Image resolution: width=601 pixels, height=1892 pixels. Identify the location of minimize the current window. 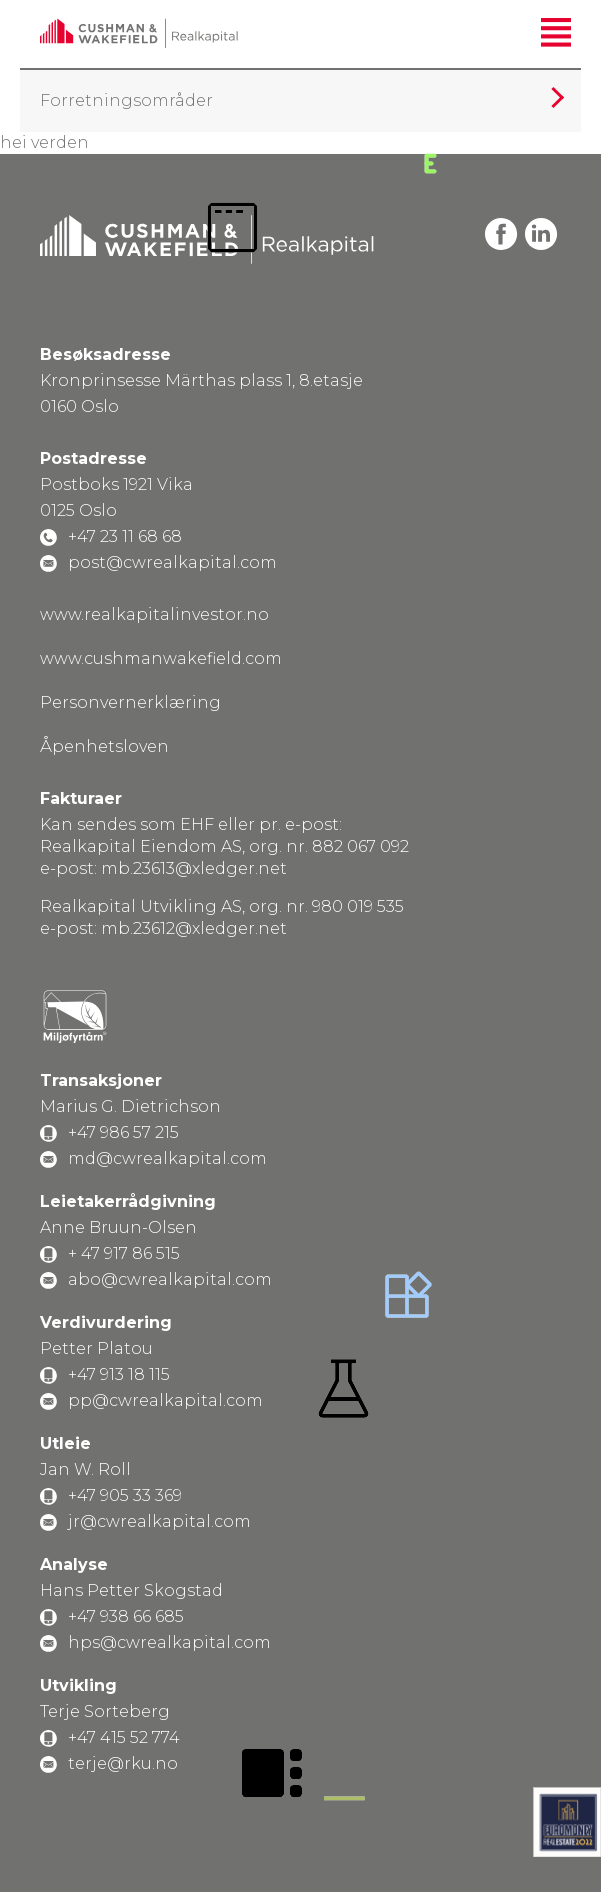
(342, 1796).